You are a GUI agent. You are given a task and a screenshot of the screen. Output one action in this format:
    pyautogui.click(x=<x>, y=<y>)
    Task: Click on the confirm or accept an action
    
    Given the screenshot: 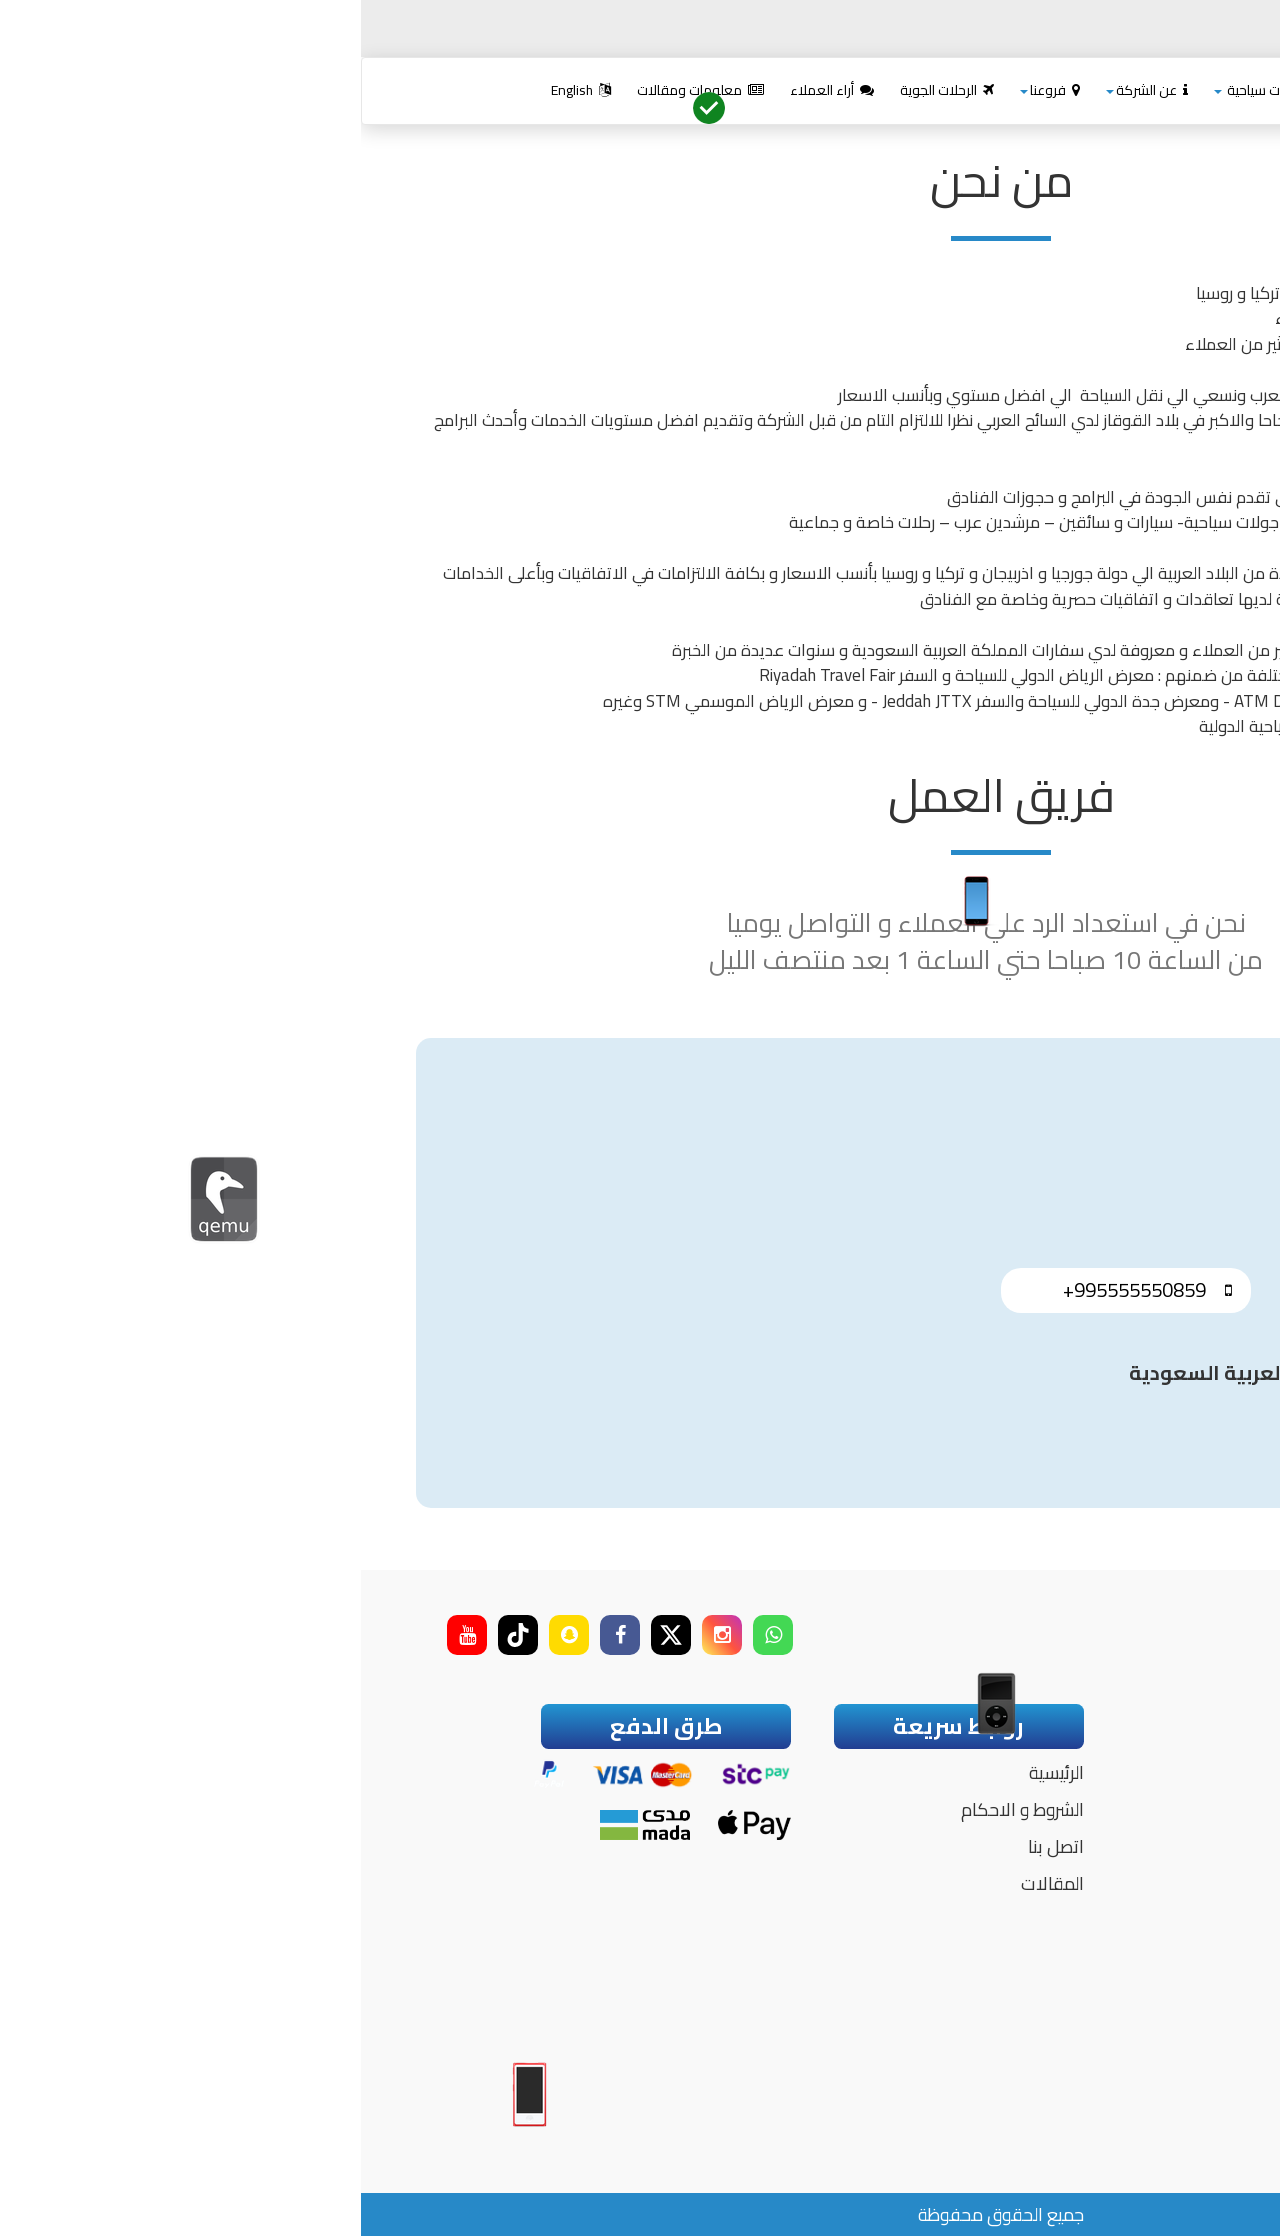 What is the action you would take?
    pyautogui.click(x=709, y=108)
    